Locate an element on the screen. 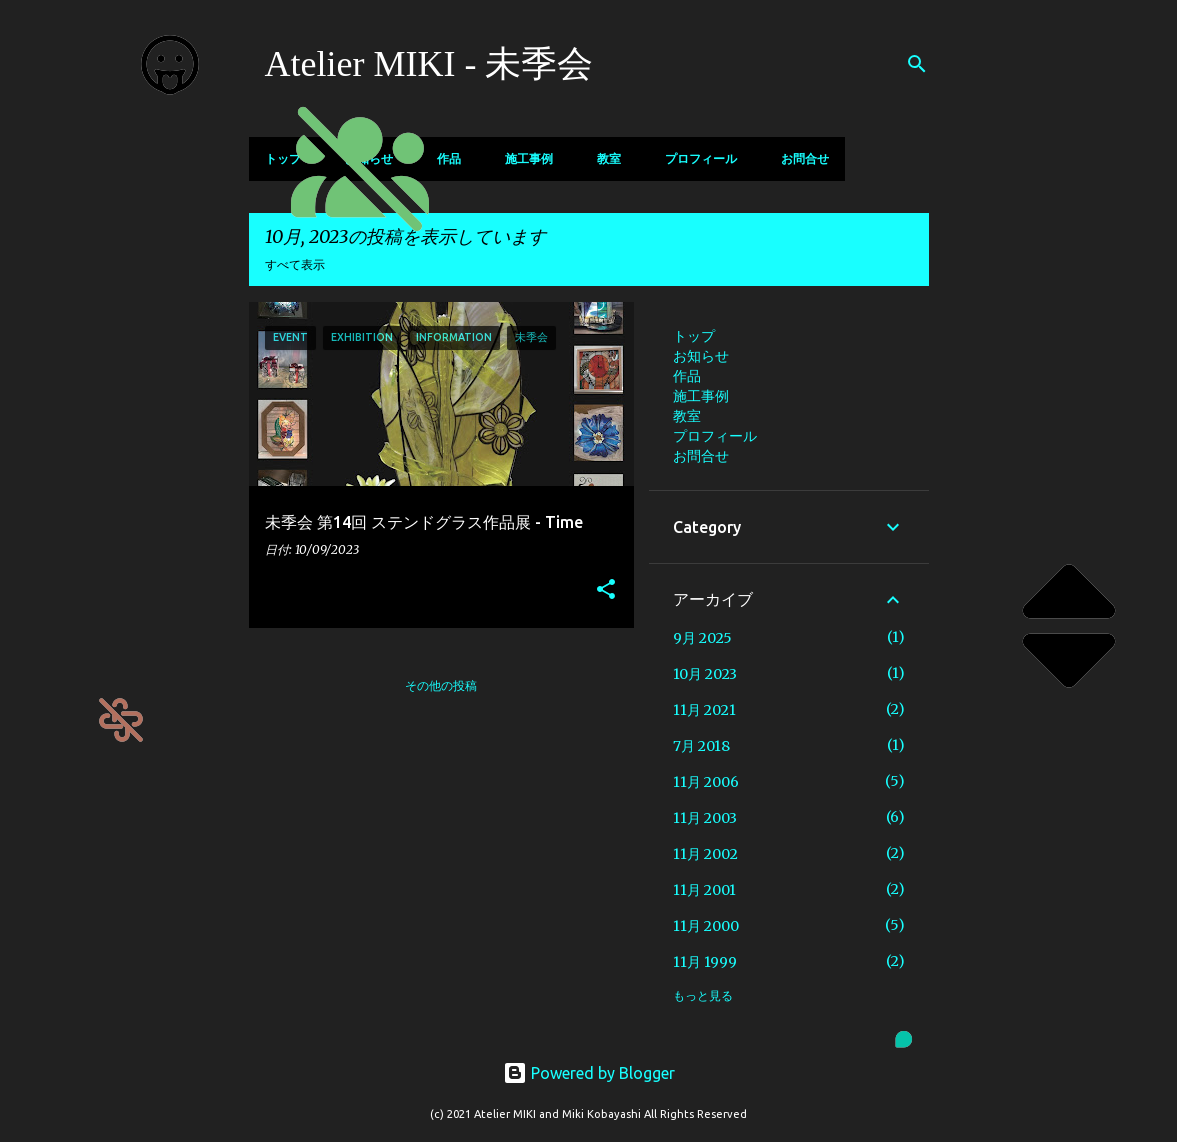 The height and width of the screenshot is (1142, 1177). disable group or team features is located at coordinates (360, 169).